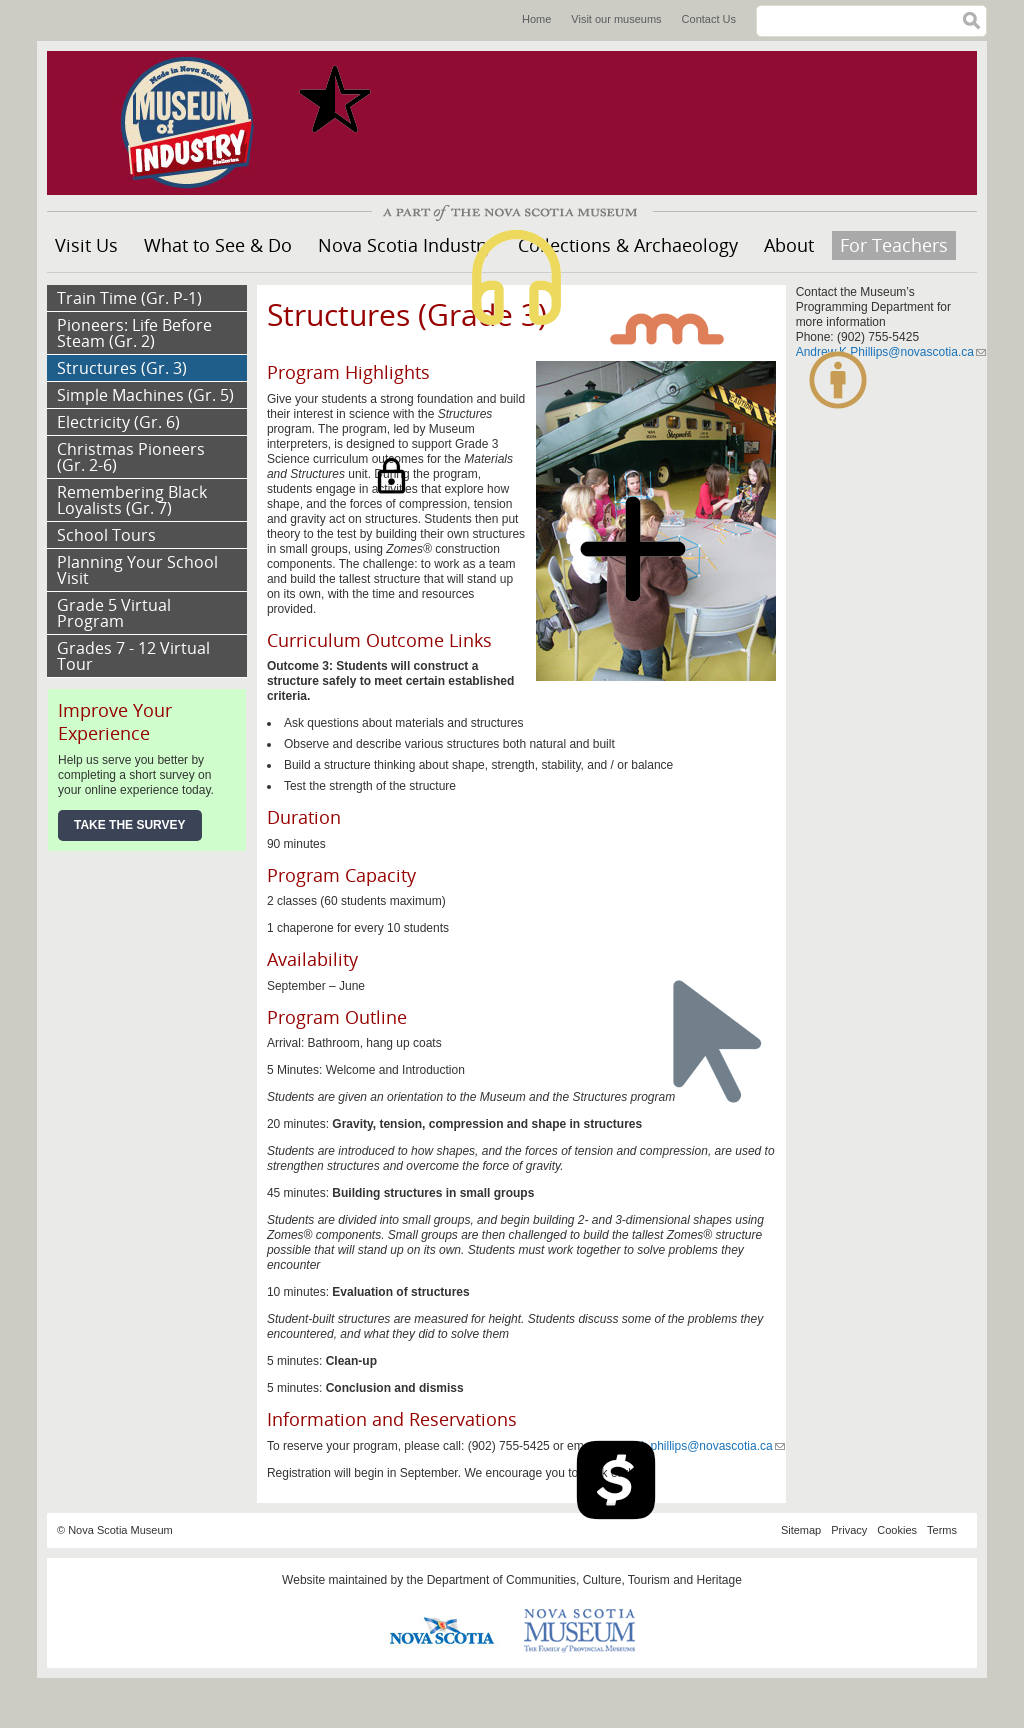 This screenshot has height=1728, width=1024. Describe the element at coordinates (616, 1480) in the screenshot. I see `open Cash App` at that location.